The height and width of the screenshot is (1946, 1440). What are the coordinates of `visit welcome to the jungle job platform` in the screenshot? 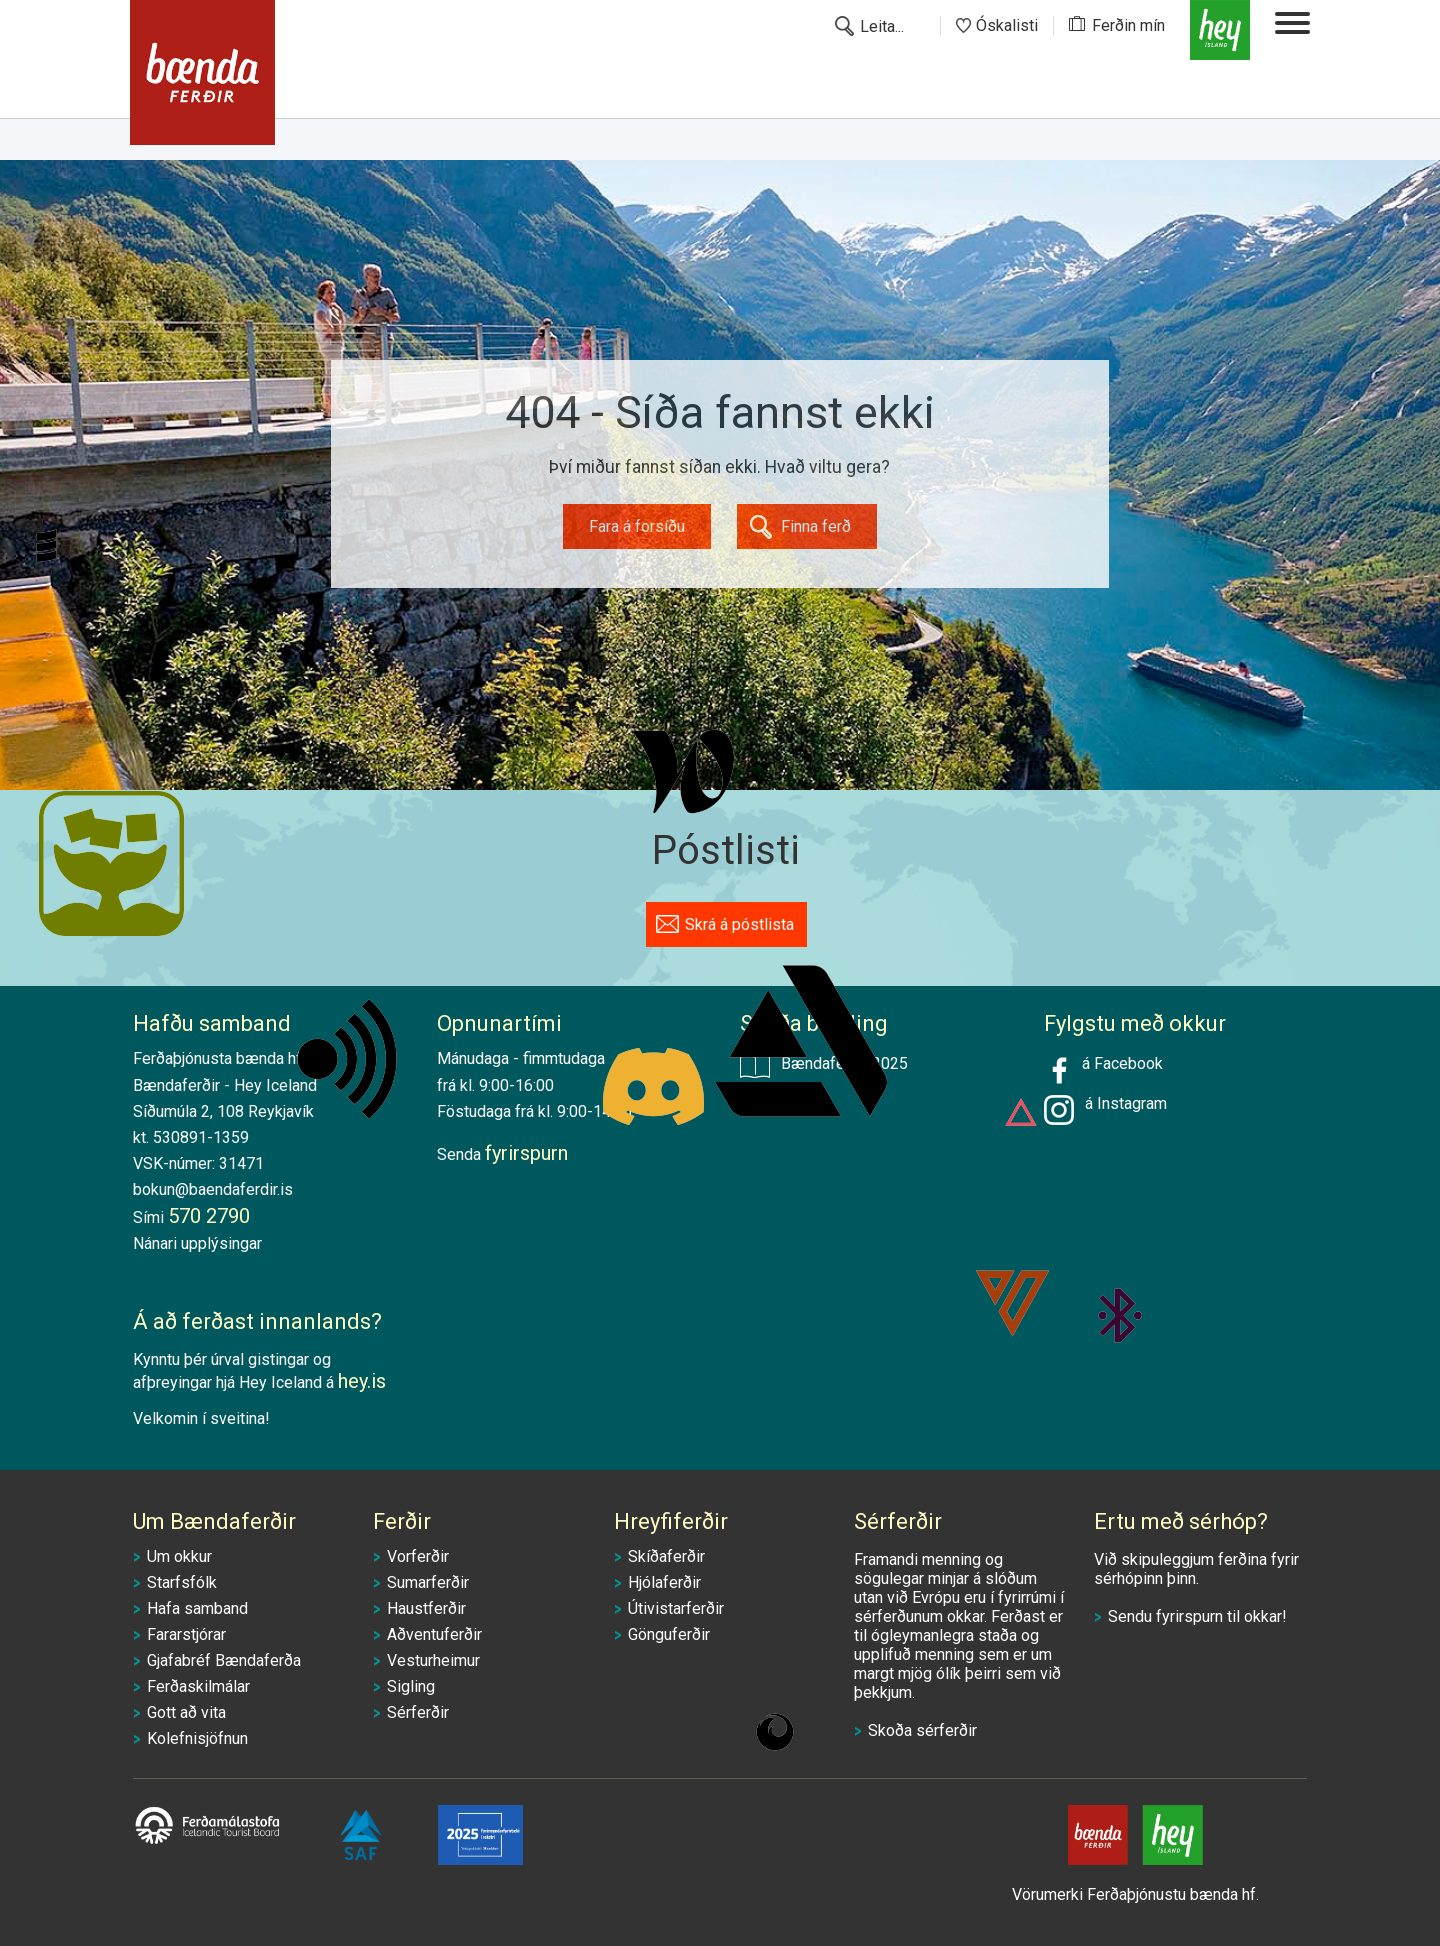 It's located at (683, 771).